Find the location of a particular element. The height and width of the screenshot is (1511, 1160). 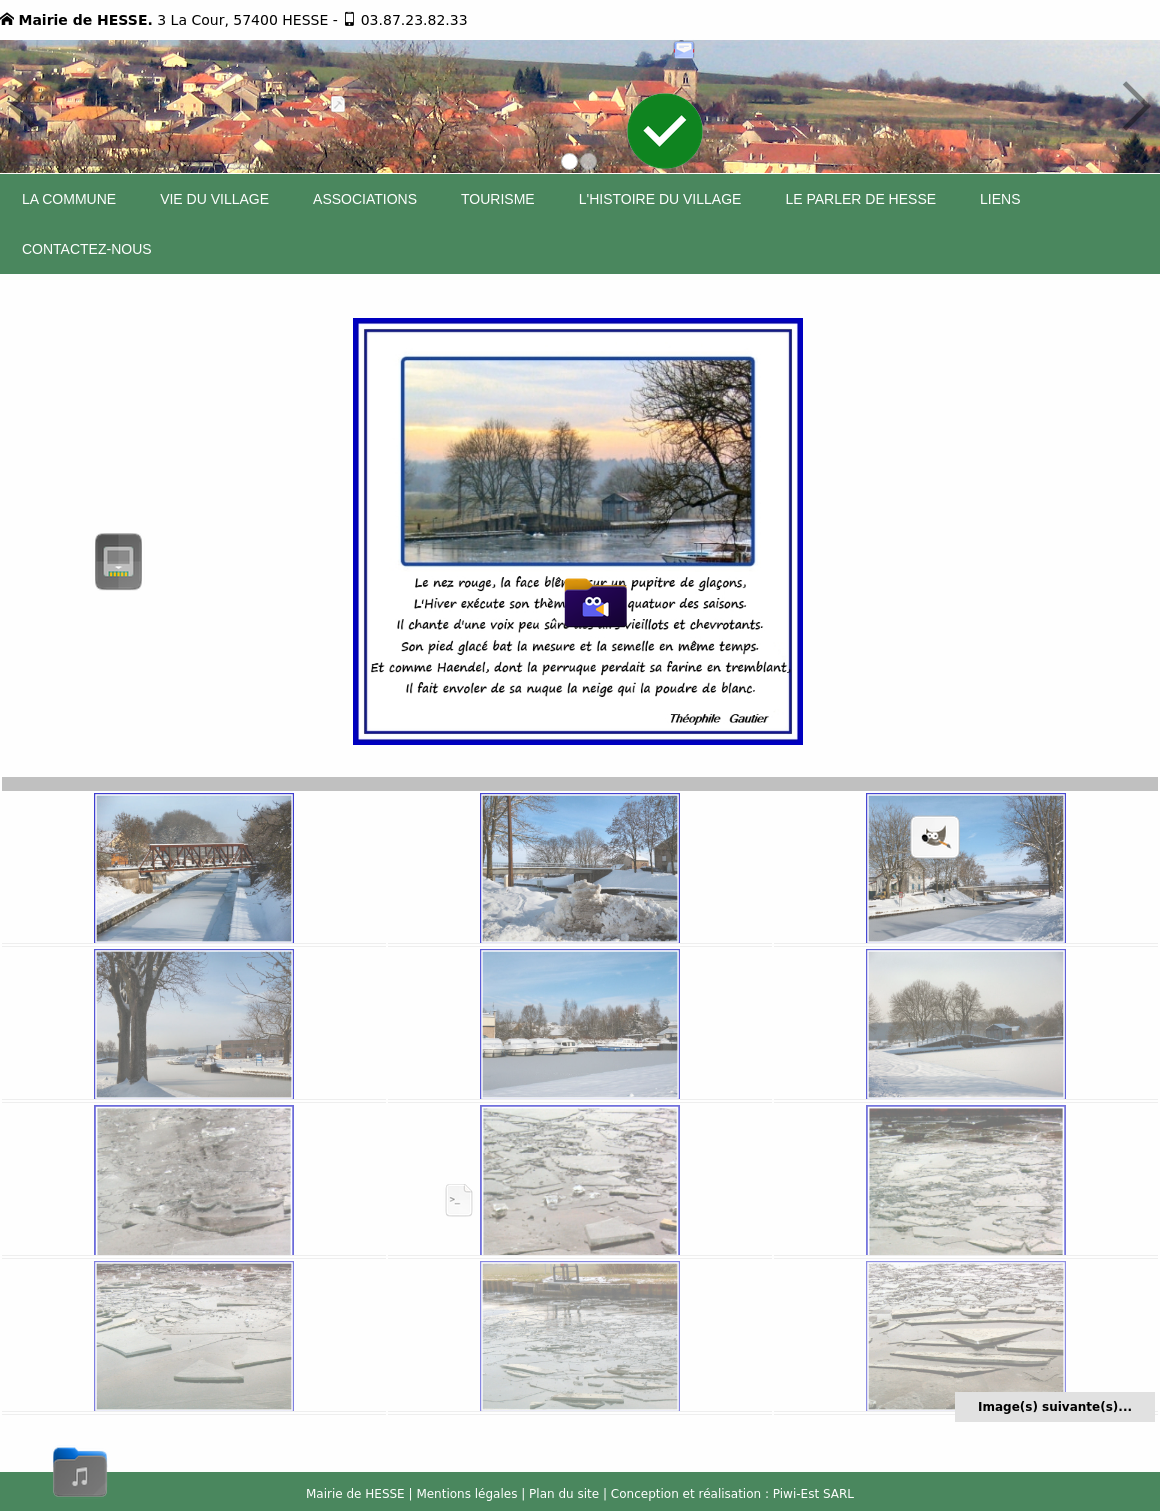

open a GIMP project file is located at coordinates (935, 836).